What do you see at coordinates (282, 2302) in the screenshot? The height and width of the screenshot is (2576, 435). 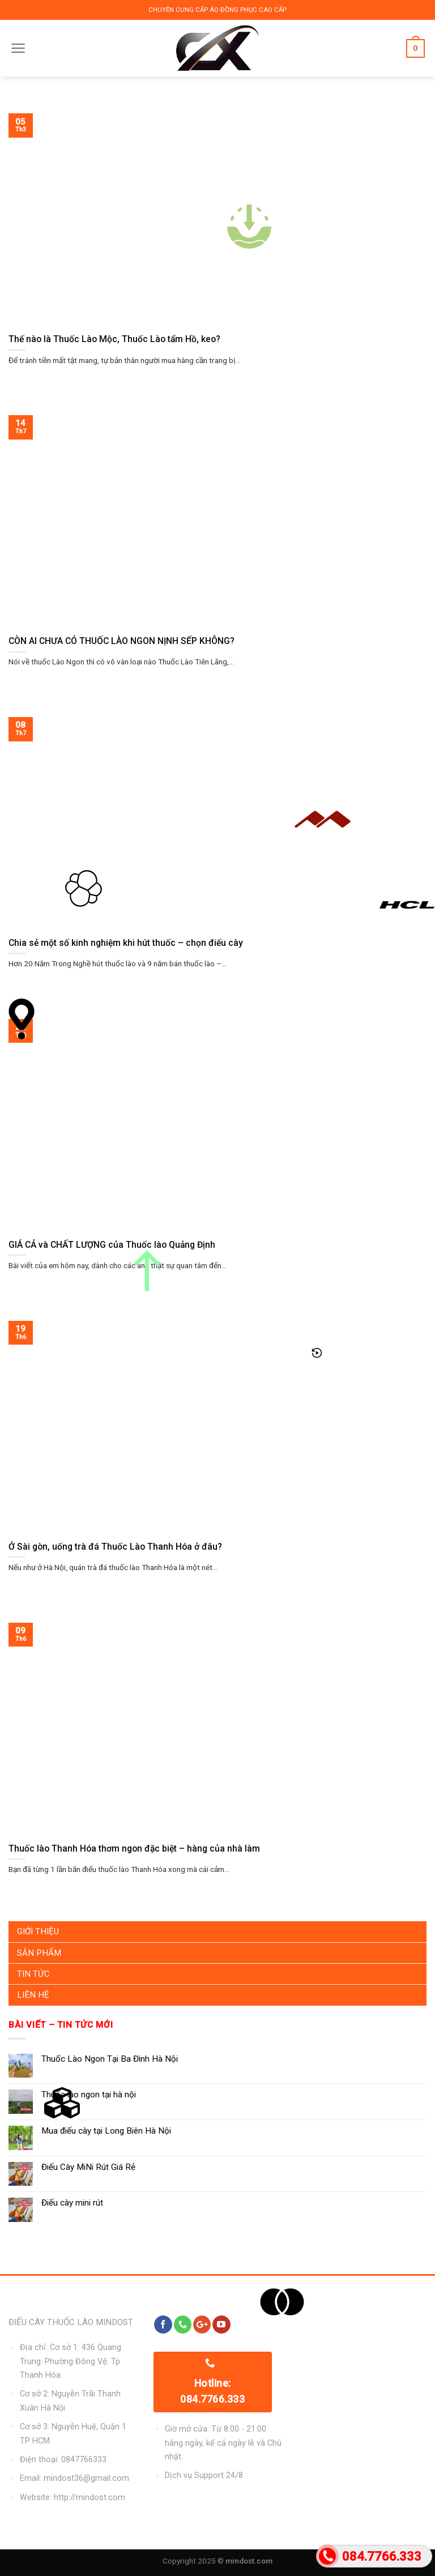 I see `pay with mastercard` at bounding box center [282, 2302].